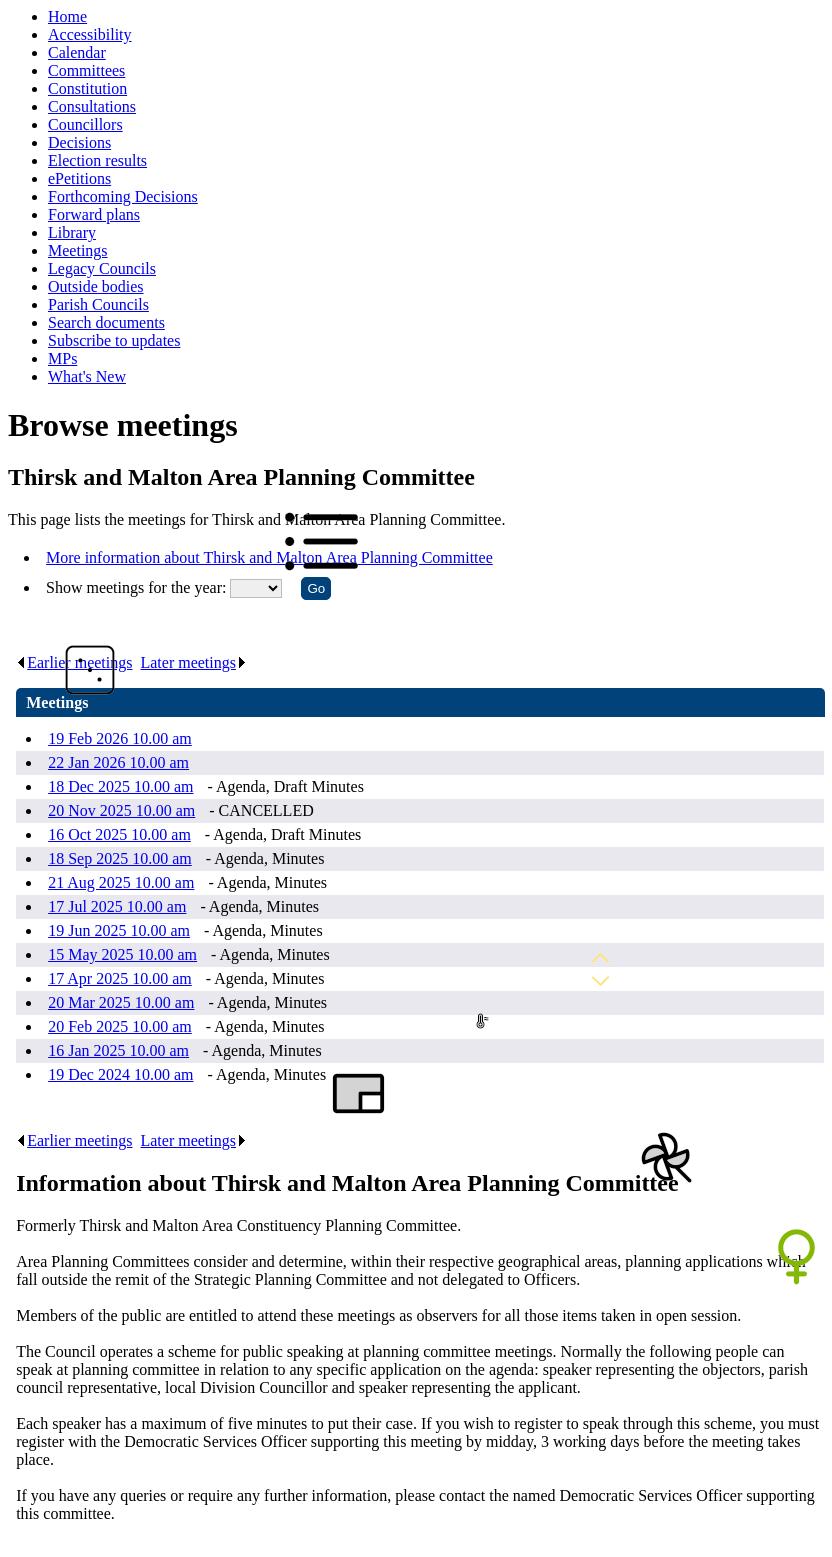 The image size is (832, 1557). Describe the element at coordinates (321, 541) in the screenshot. I see `view items in a bulleted list format` at that location.